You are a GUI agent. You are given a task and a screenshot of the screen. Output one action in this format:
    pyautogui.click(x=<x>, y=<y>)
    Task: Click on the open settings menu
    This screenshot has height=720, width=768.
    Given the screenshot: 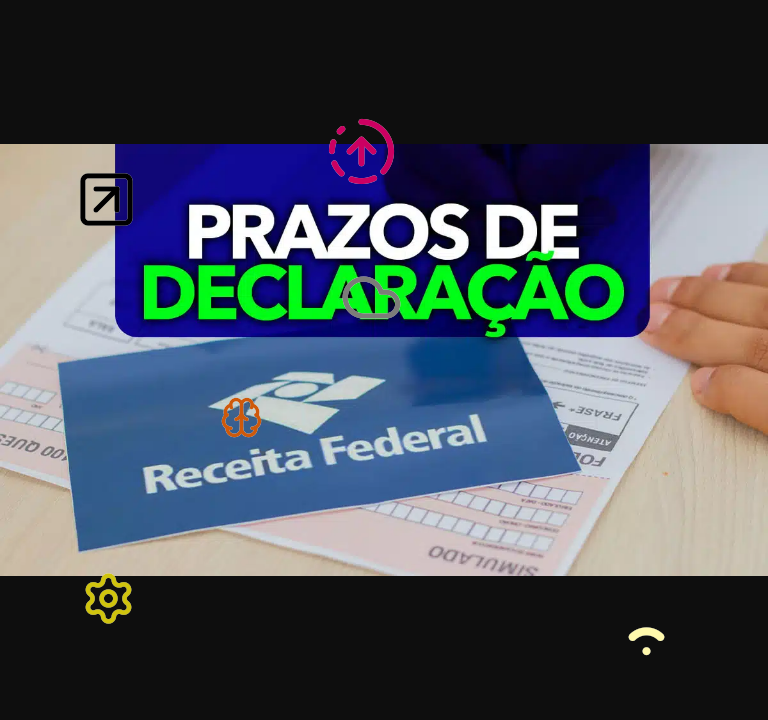 What is the action you would take?
    pyautogui.click(x=108, y=598)
    